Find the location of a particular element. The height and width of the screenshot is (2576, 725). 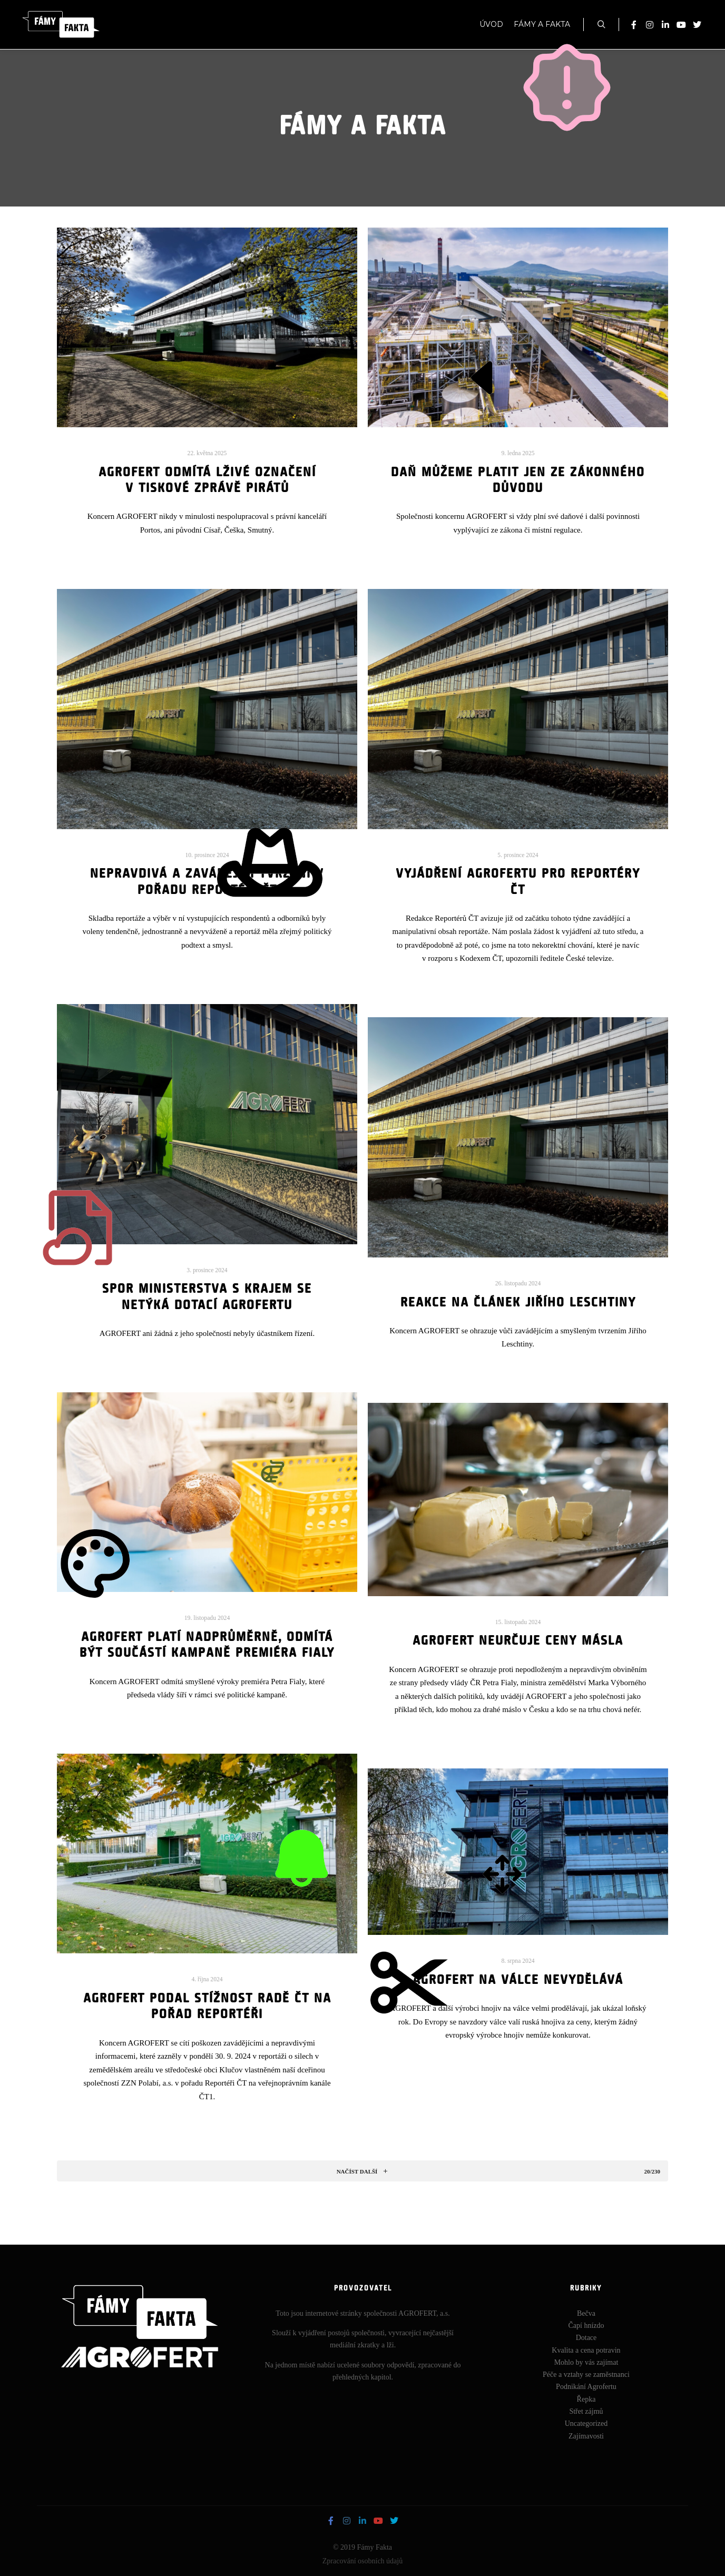

expand to fullscreen mode is located at coordinates (502, 1874).